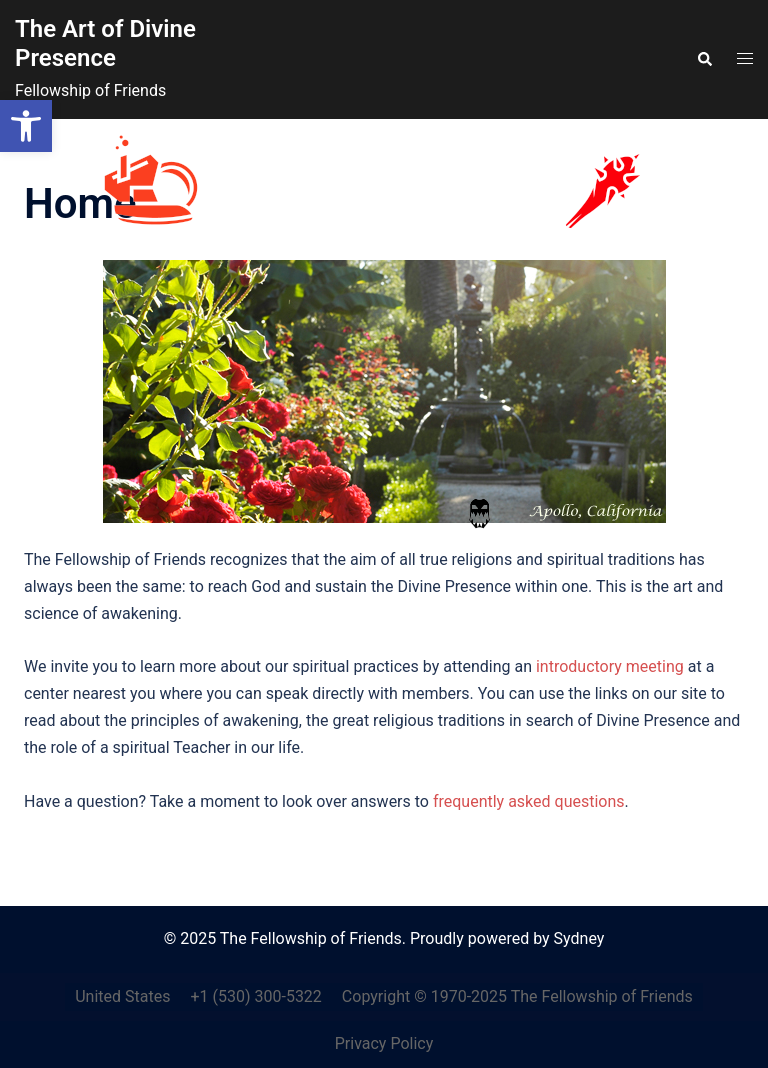 The height and width of the screenshot is (1068, 768). I want to click on select a trap or hazard in a game interface, so click(479, 513).